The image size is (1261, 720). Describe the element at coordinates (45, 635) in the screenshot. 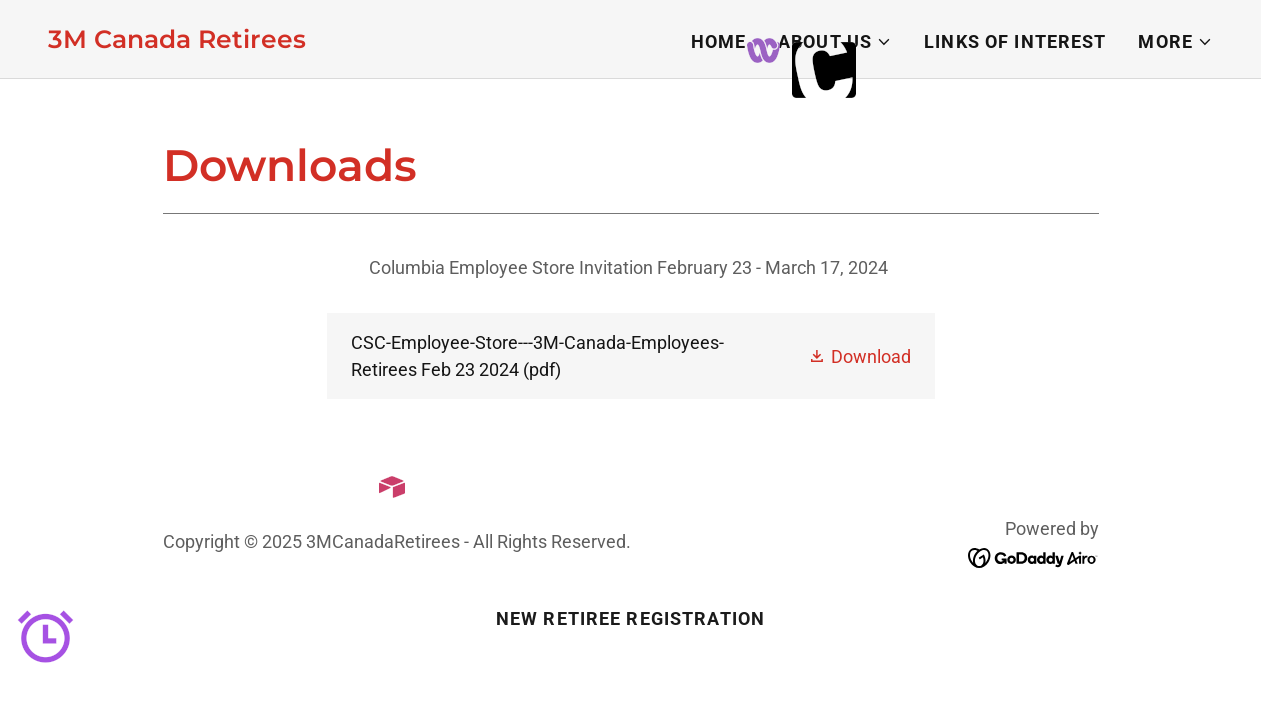

I see `set or manage alarms` at that location.